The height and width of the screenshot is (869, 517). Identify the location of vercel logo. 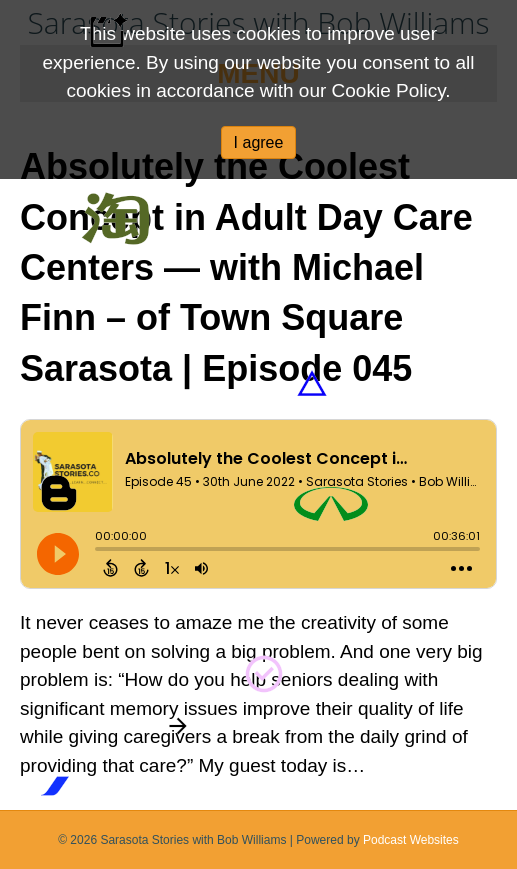
(312, 383).